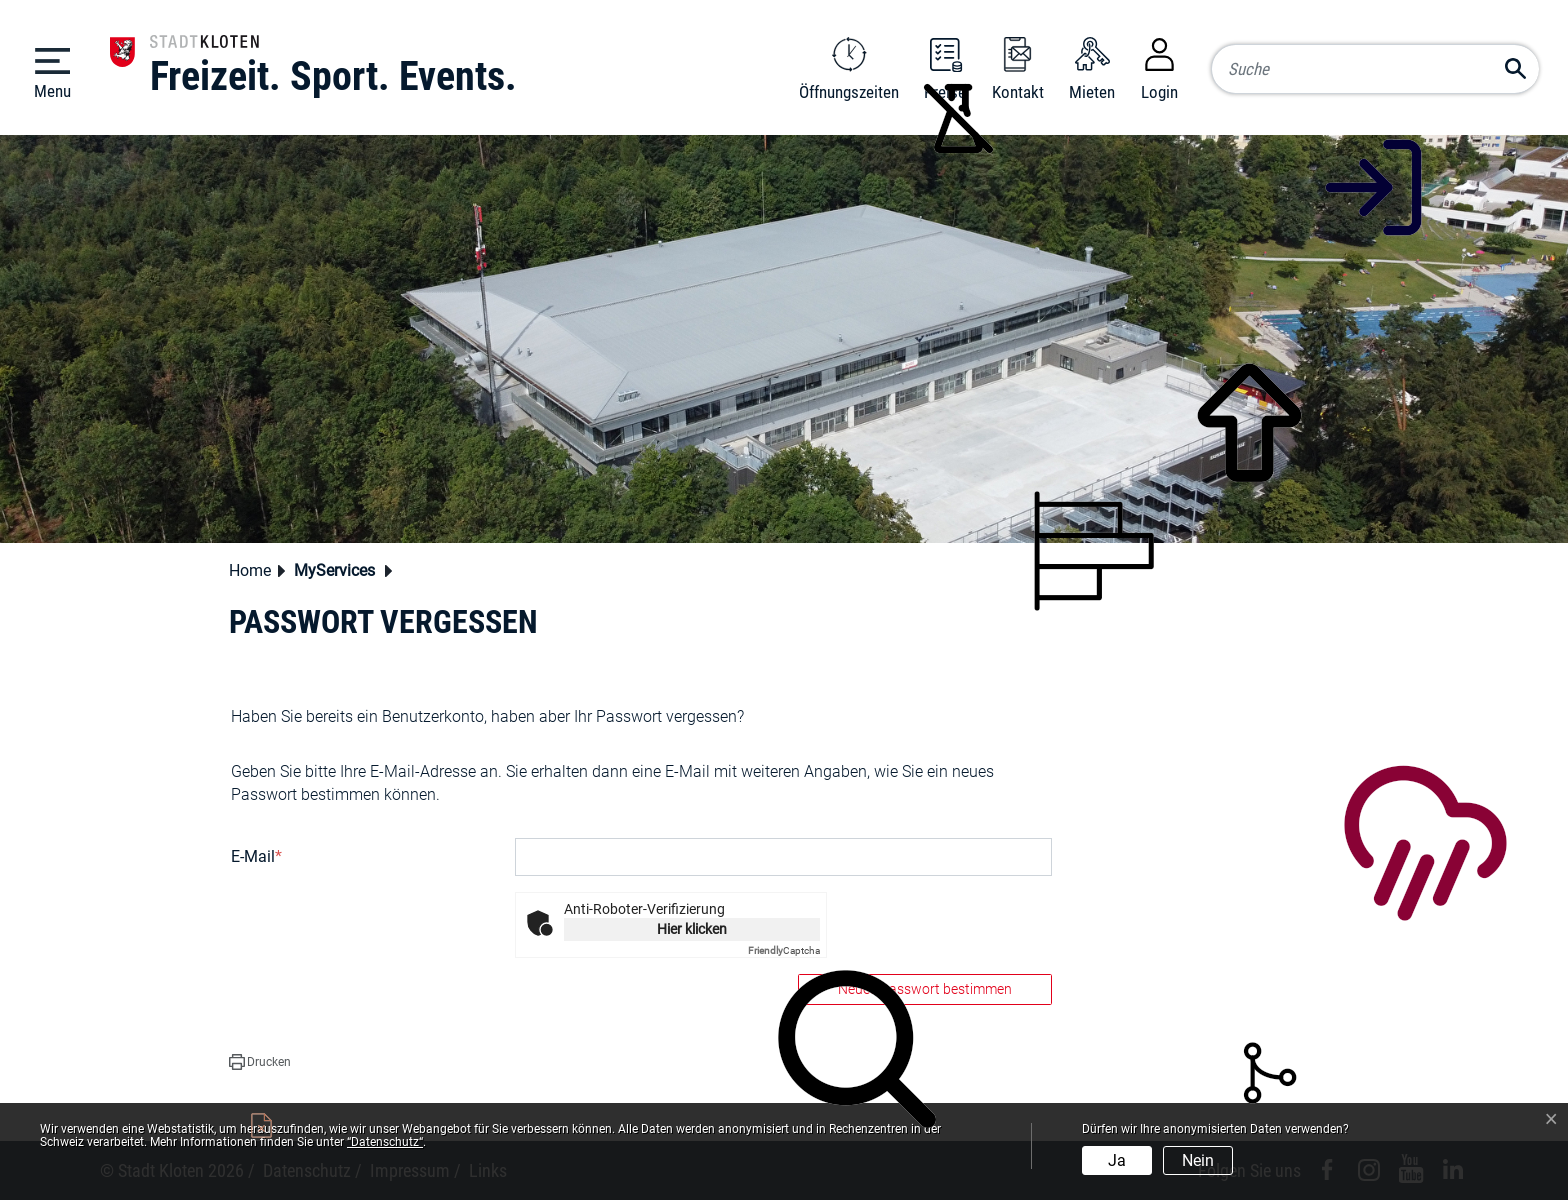 This screenshot has height=1200, width=1568. Describe the element at coordinates (857, 1049) in the screenshot. I see `search for content or items` at that location.